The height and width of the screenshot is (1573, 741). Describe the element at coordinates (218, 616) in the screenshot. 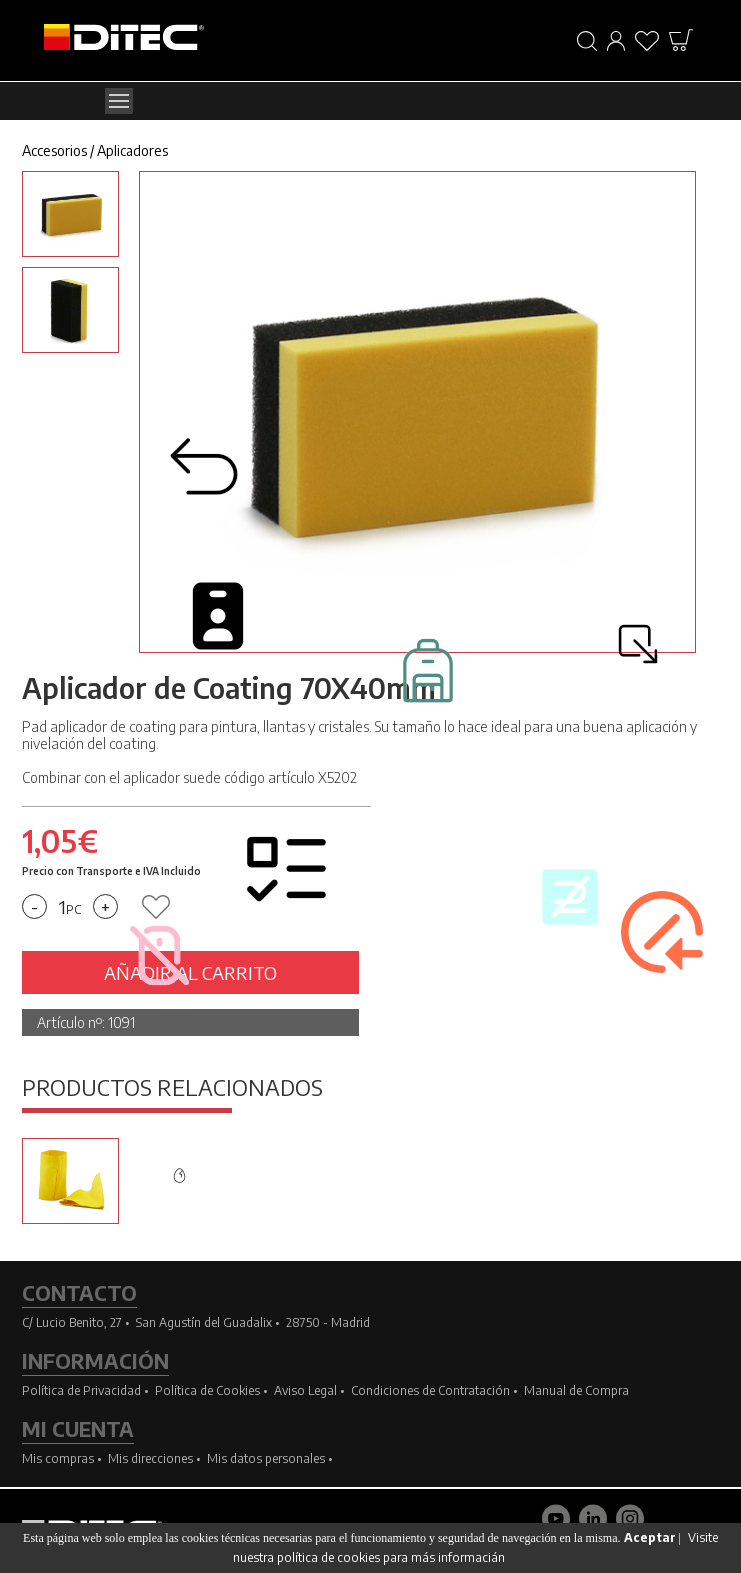

I see `view user identification or profile badge` at that location.